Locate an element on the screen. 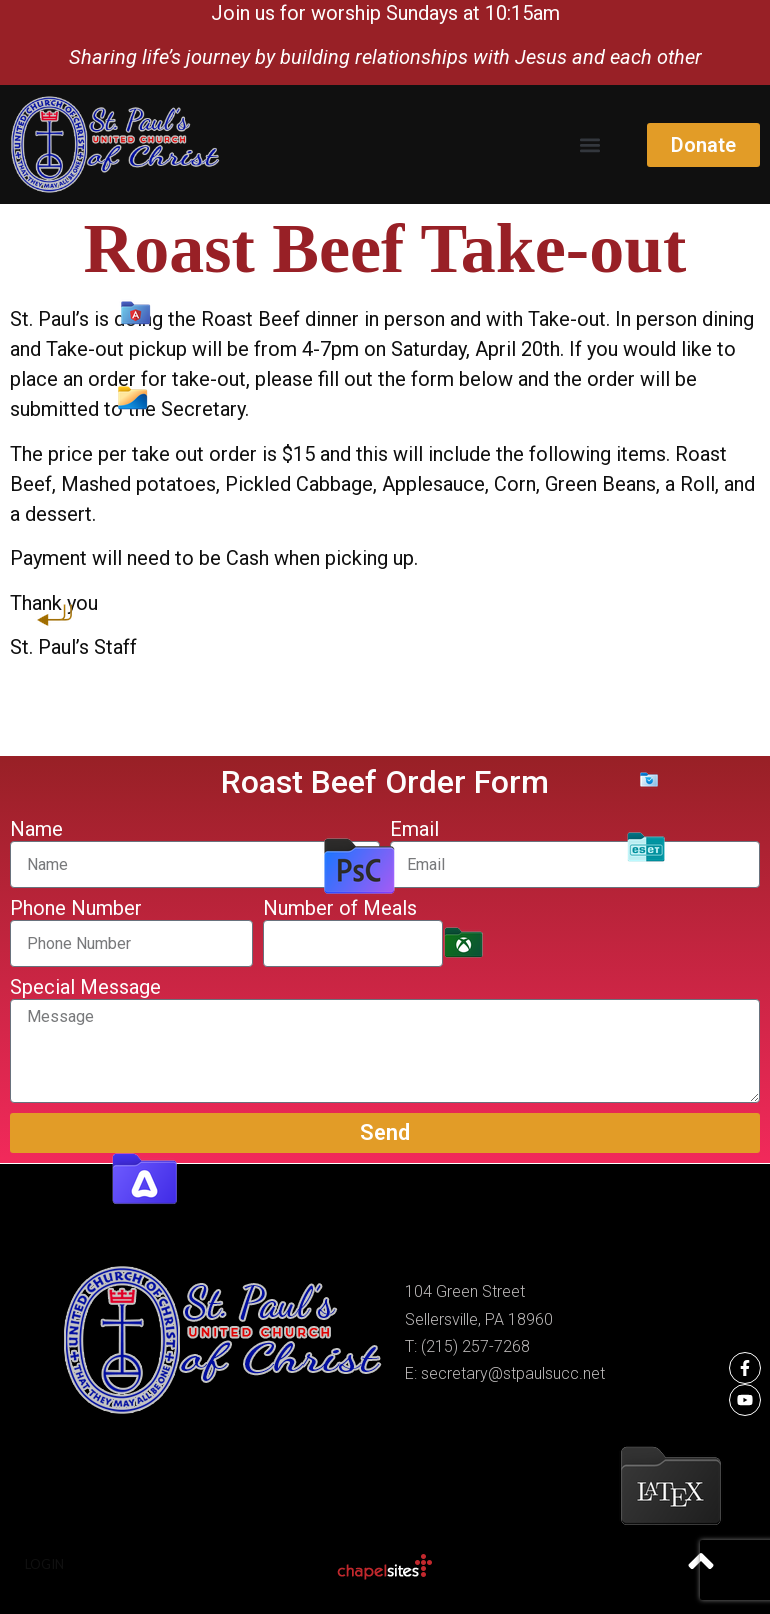 This screenshot has width=770, height=1614. open folder containing adobe photoshop classic files is located at coordinates (359, 868).